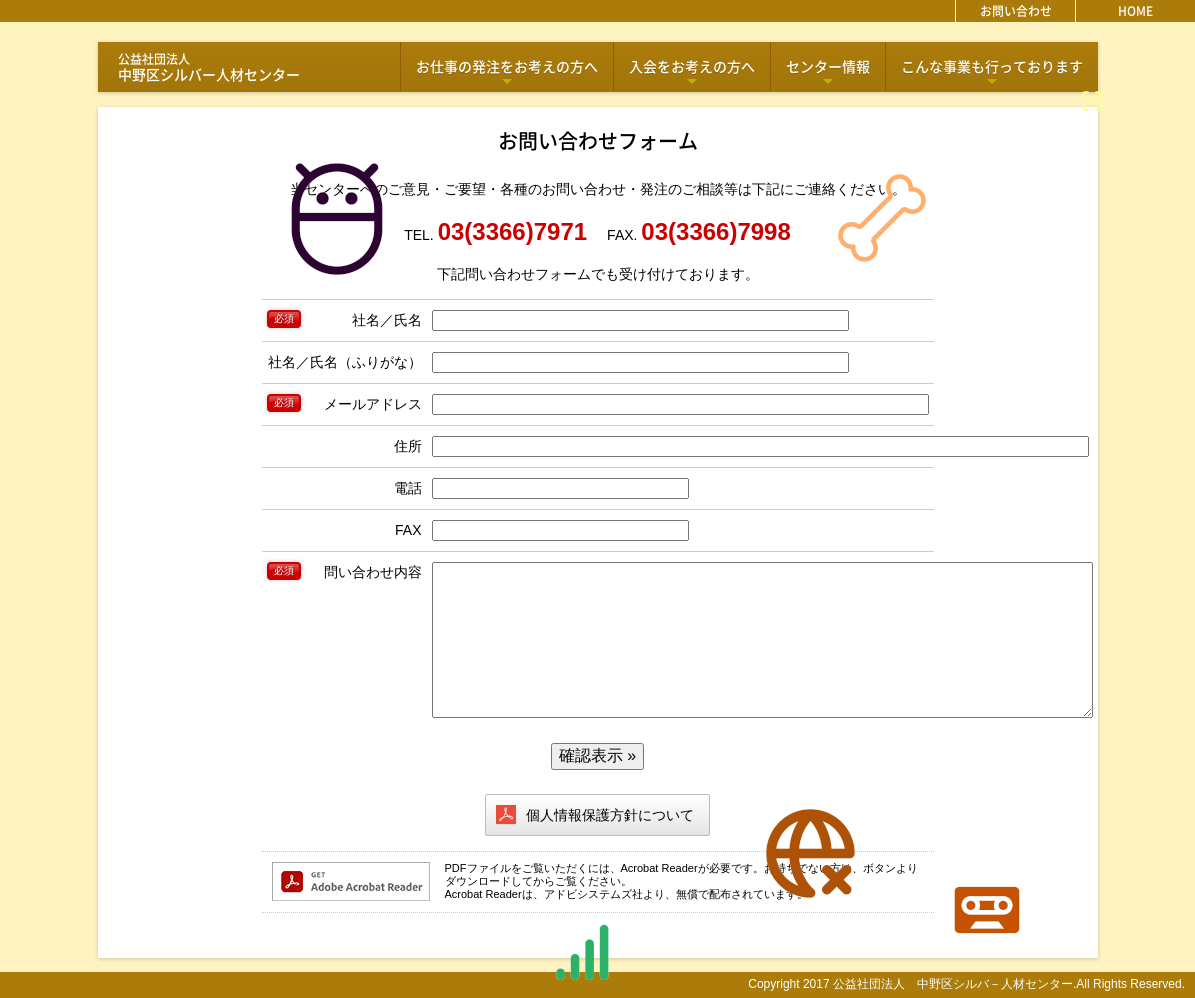 Image resolution: width=1195 pixels, height=998 pixels. I want to click on indicates strong cellular network signal, so click(592, 949).